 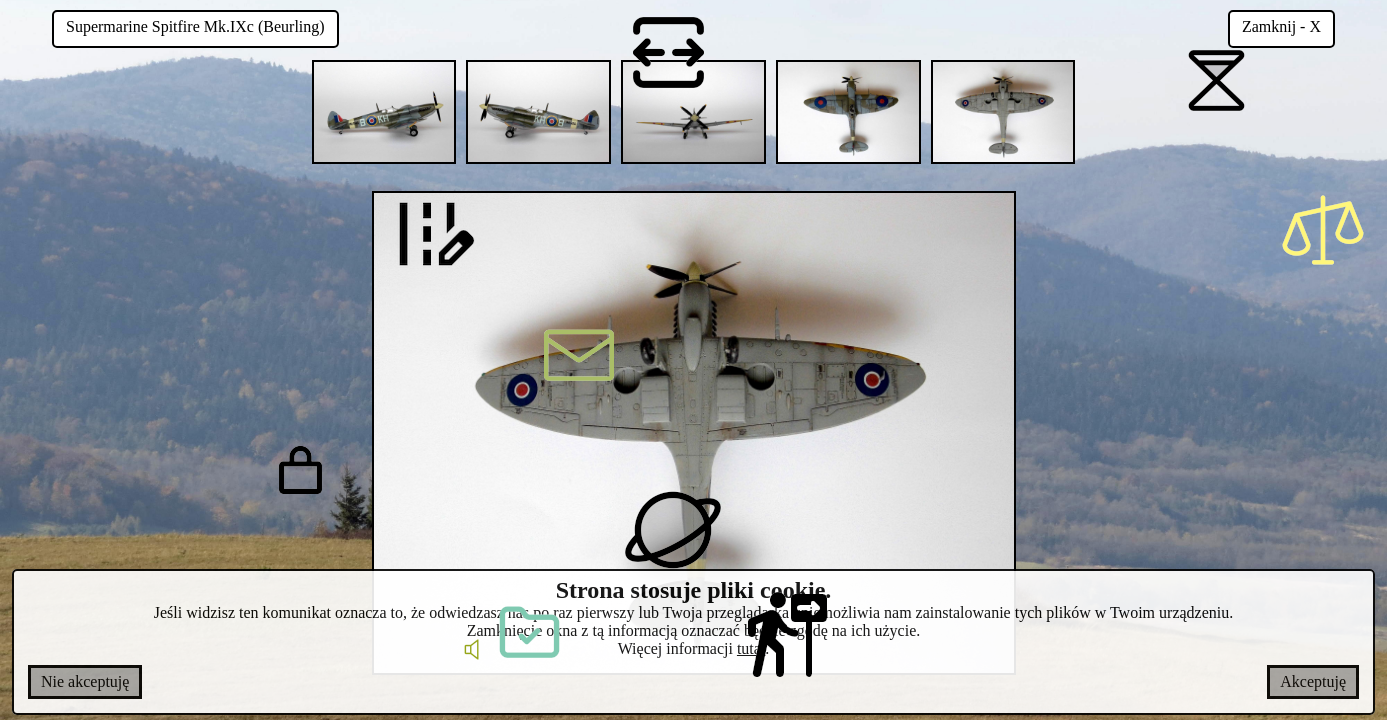 What do you see at coordinates (431, 234) in the screenshot?
I see `edit road or route details` at bounding box center [431, 234].